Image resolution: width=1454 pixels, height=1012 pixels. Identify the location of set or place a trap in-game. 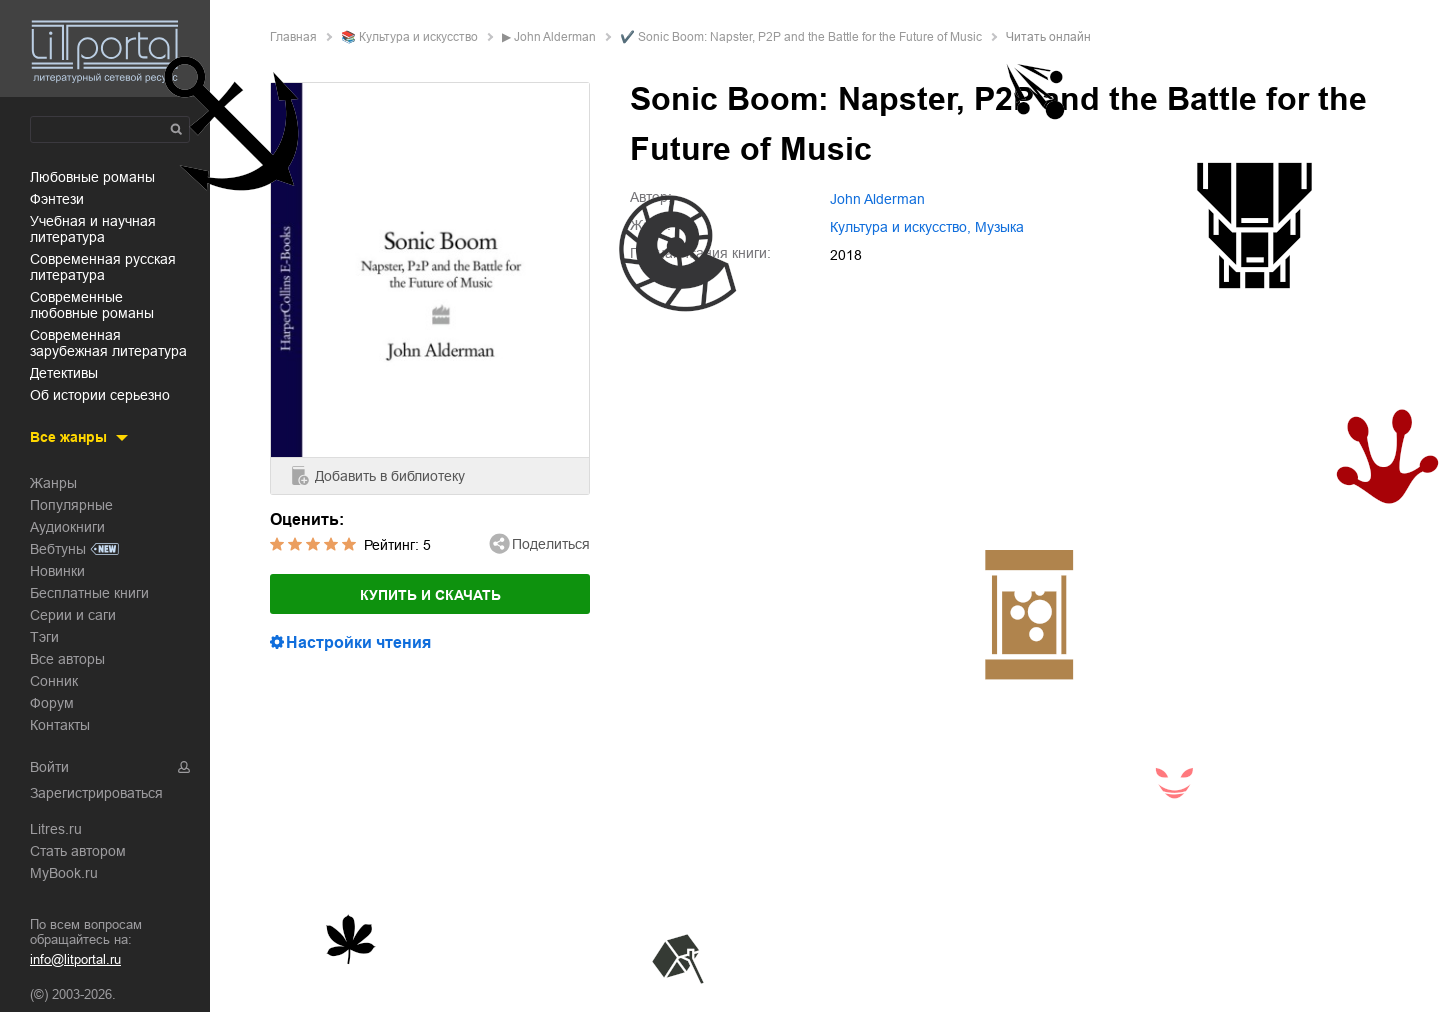
(678, 959).